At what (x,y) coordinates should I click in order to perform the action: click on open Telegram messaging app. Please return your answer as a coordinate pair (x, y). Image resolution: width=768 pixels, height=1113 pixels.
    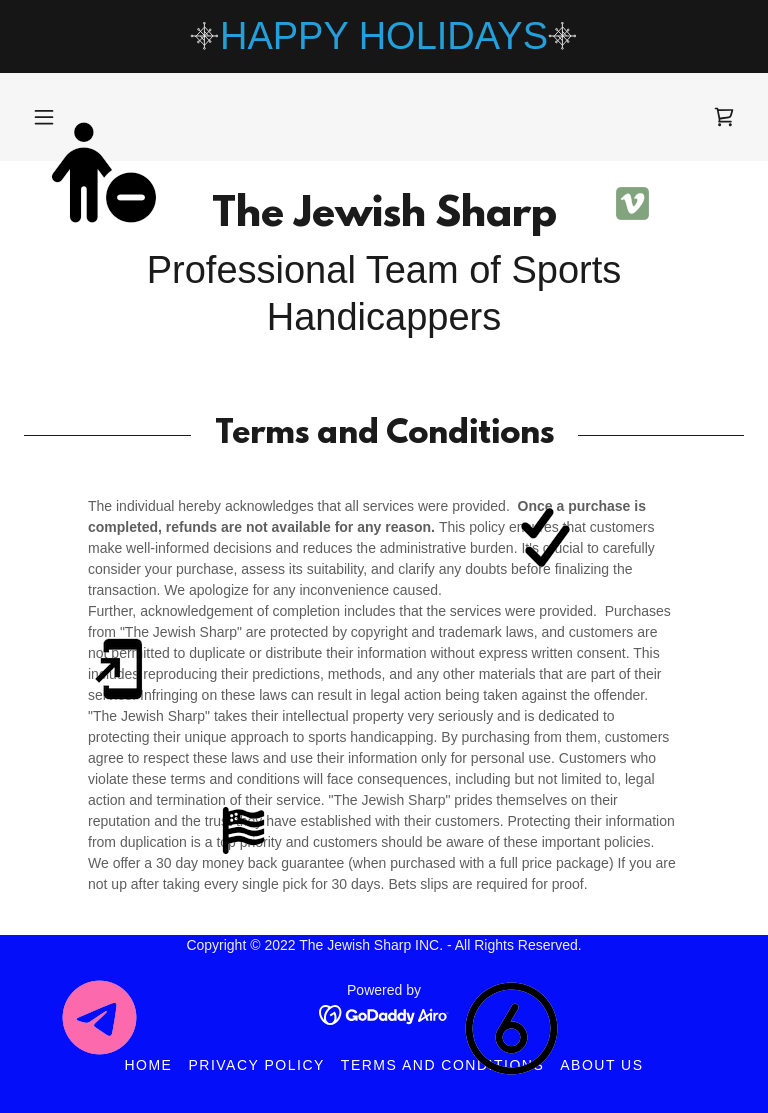
    Looking at the image, I should click on (99, 1017).